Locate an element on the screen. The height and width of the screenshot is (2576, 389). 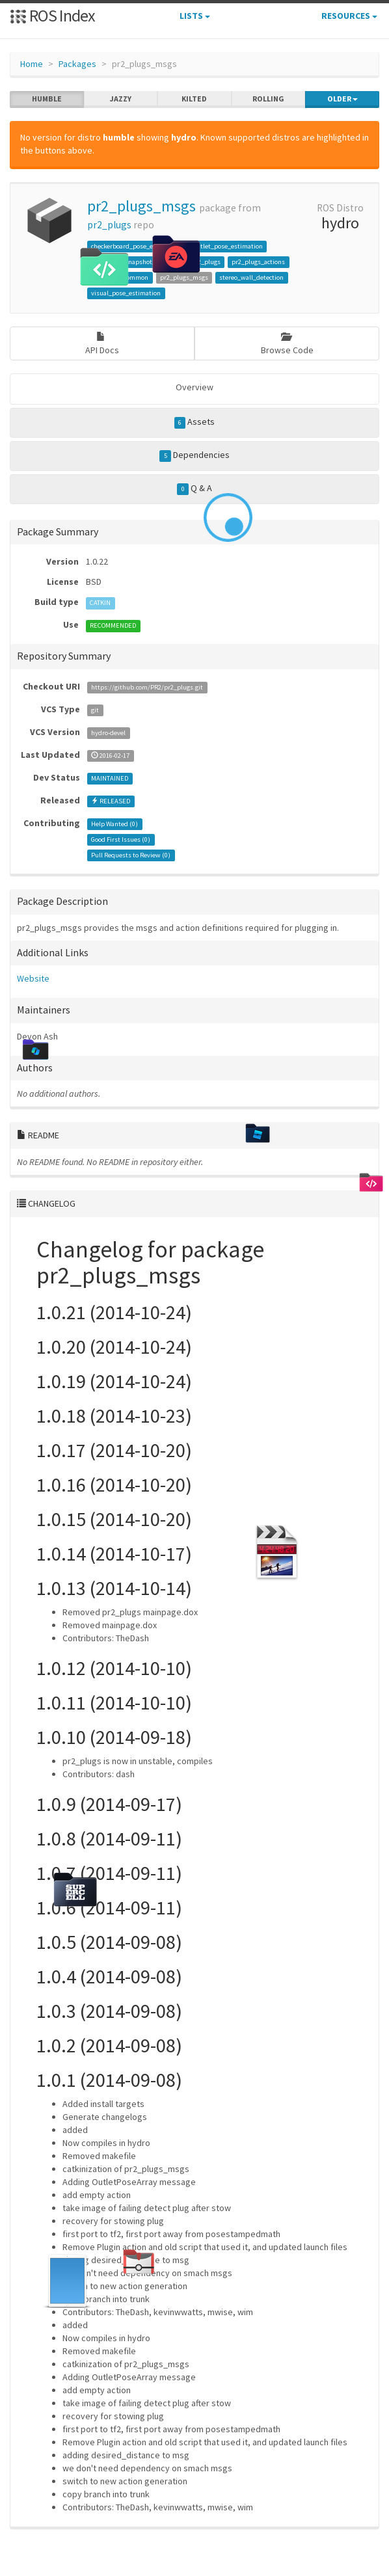
open iMovie project library is located at coordinates (276, 1553).